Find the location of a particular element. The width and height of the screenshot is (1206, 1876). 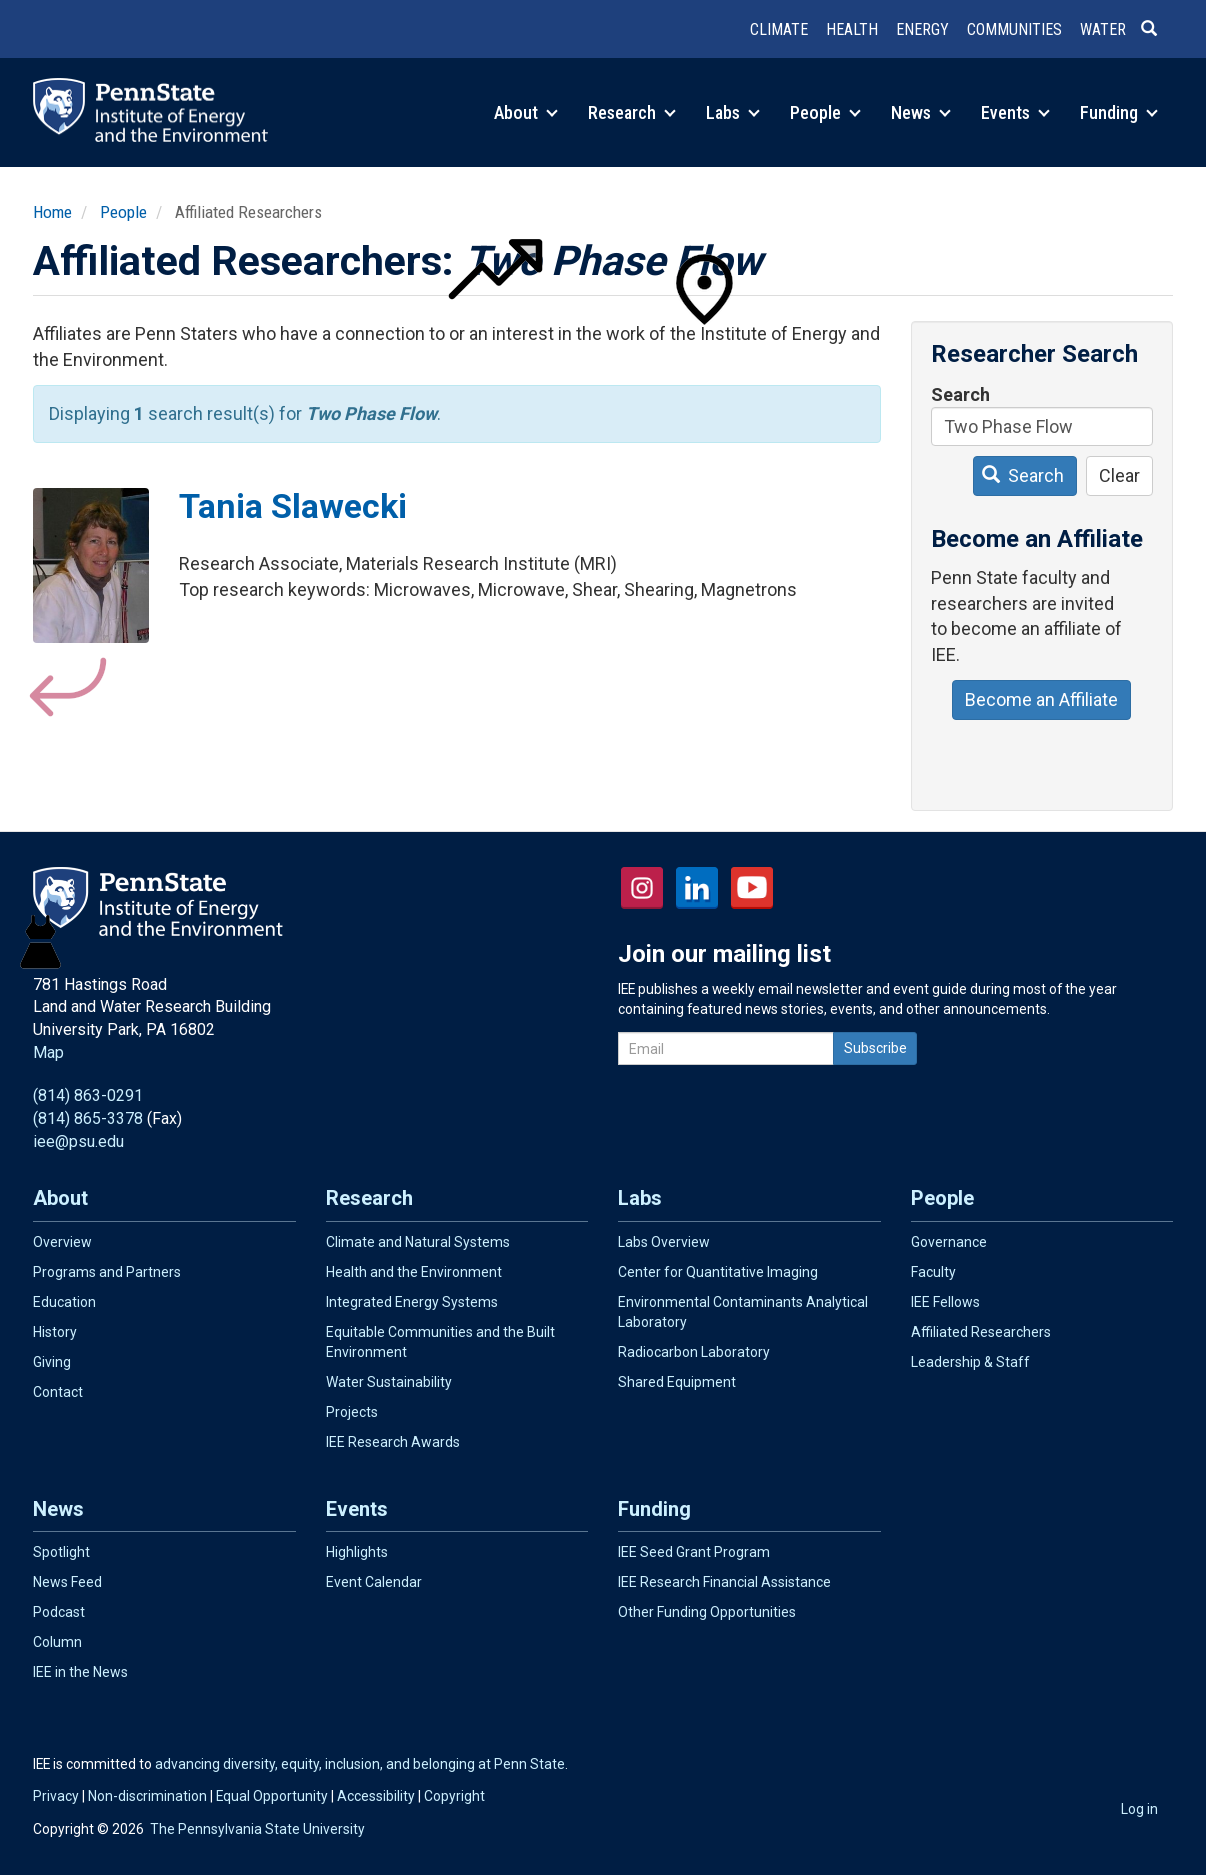

reply to a message is located at coordinates (68, 687).